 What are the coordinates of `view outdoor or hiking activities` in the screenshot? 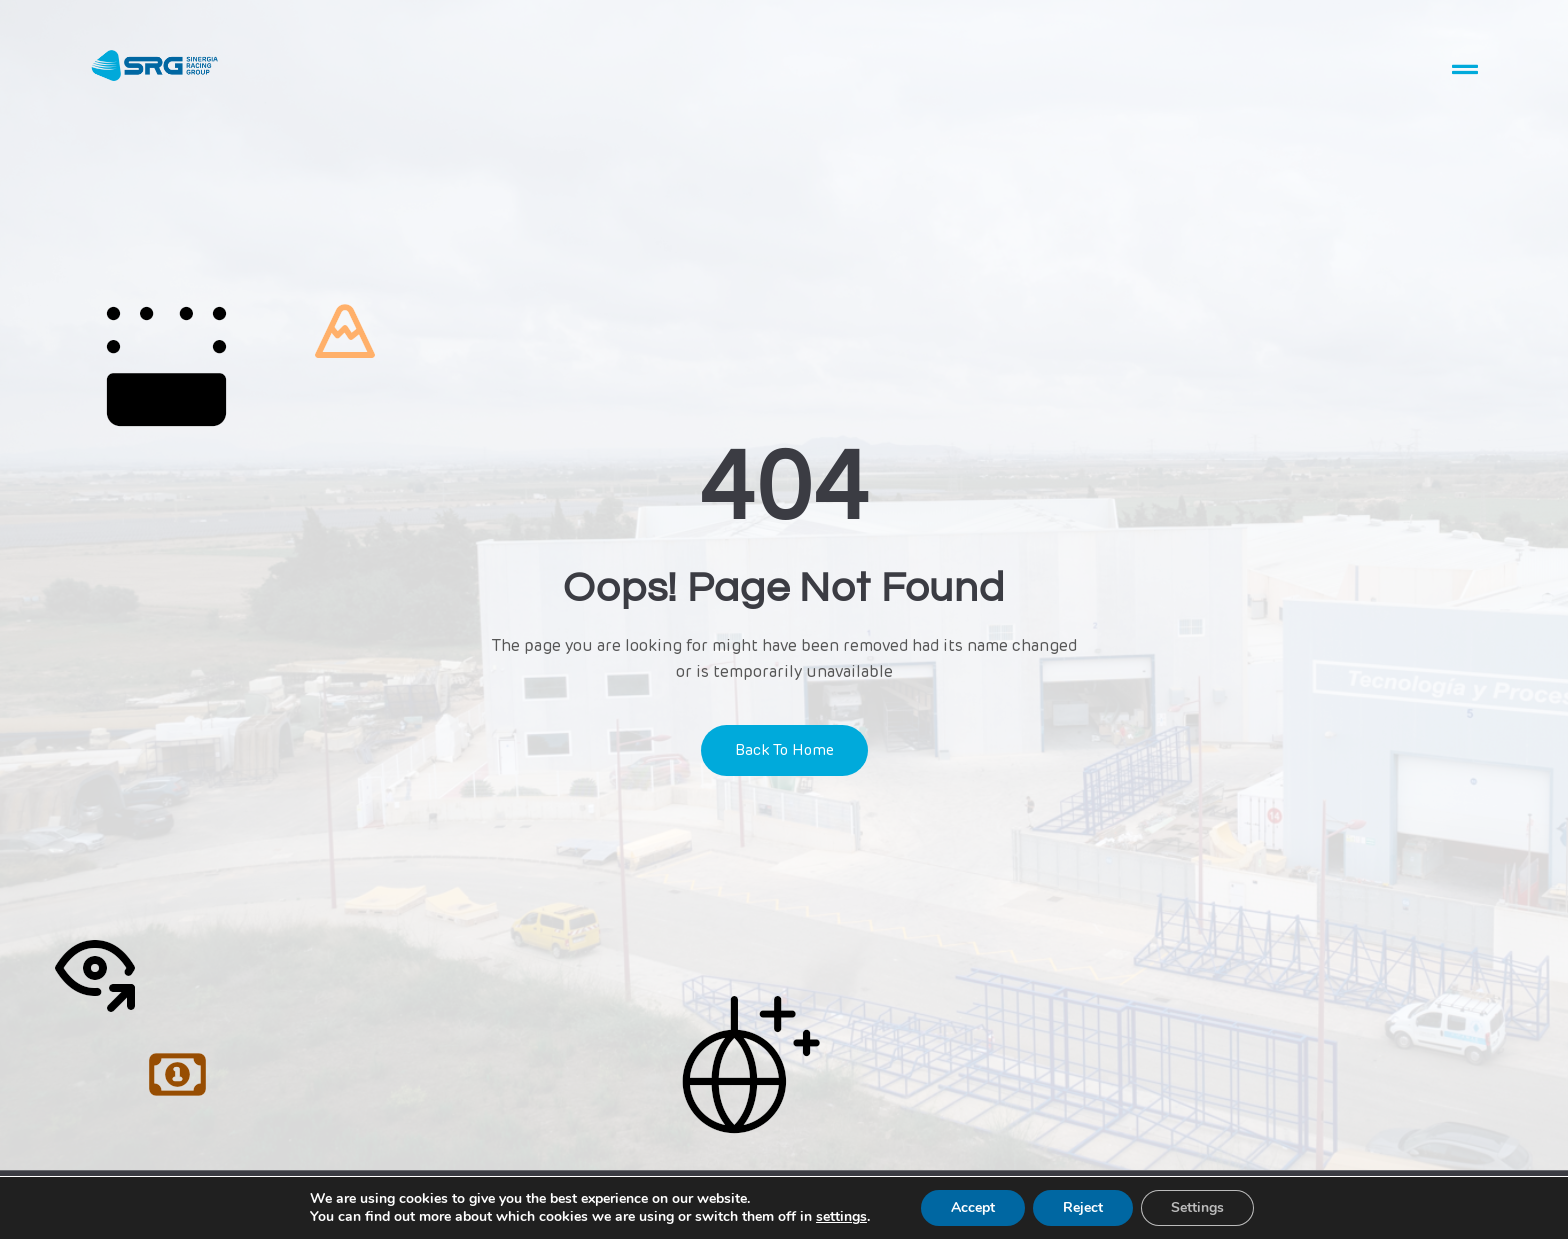 It's located at (345, 331).